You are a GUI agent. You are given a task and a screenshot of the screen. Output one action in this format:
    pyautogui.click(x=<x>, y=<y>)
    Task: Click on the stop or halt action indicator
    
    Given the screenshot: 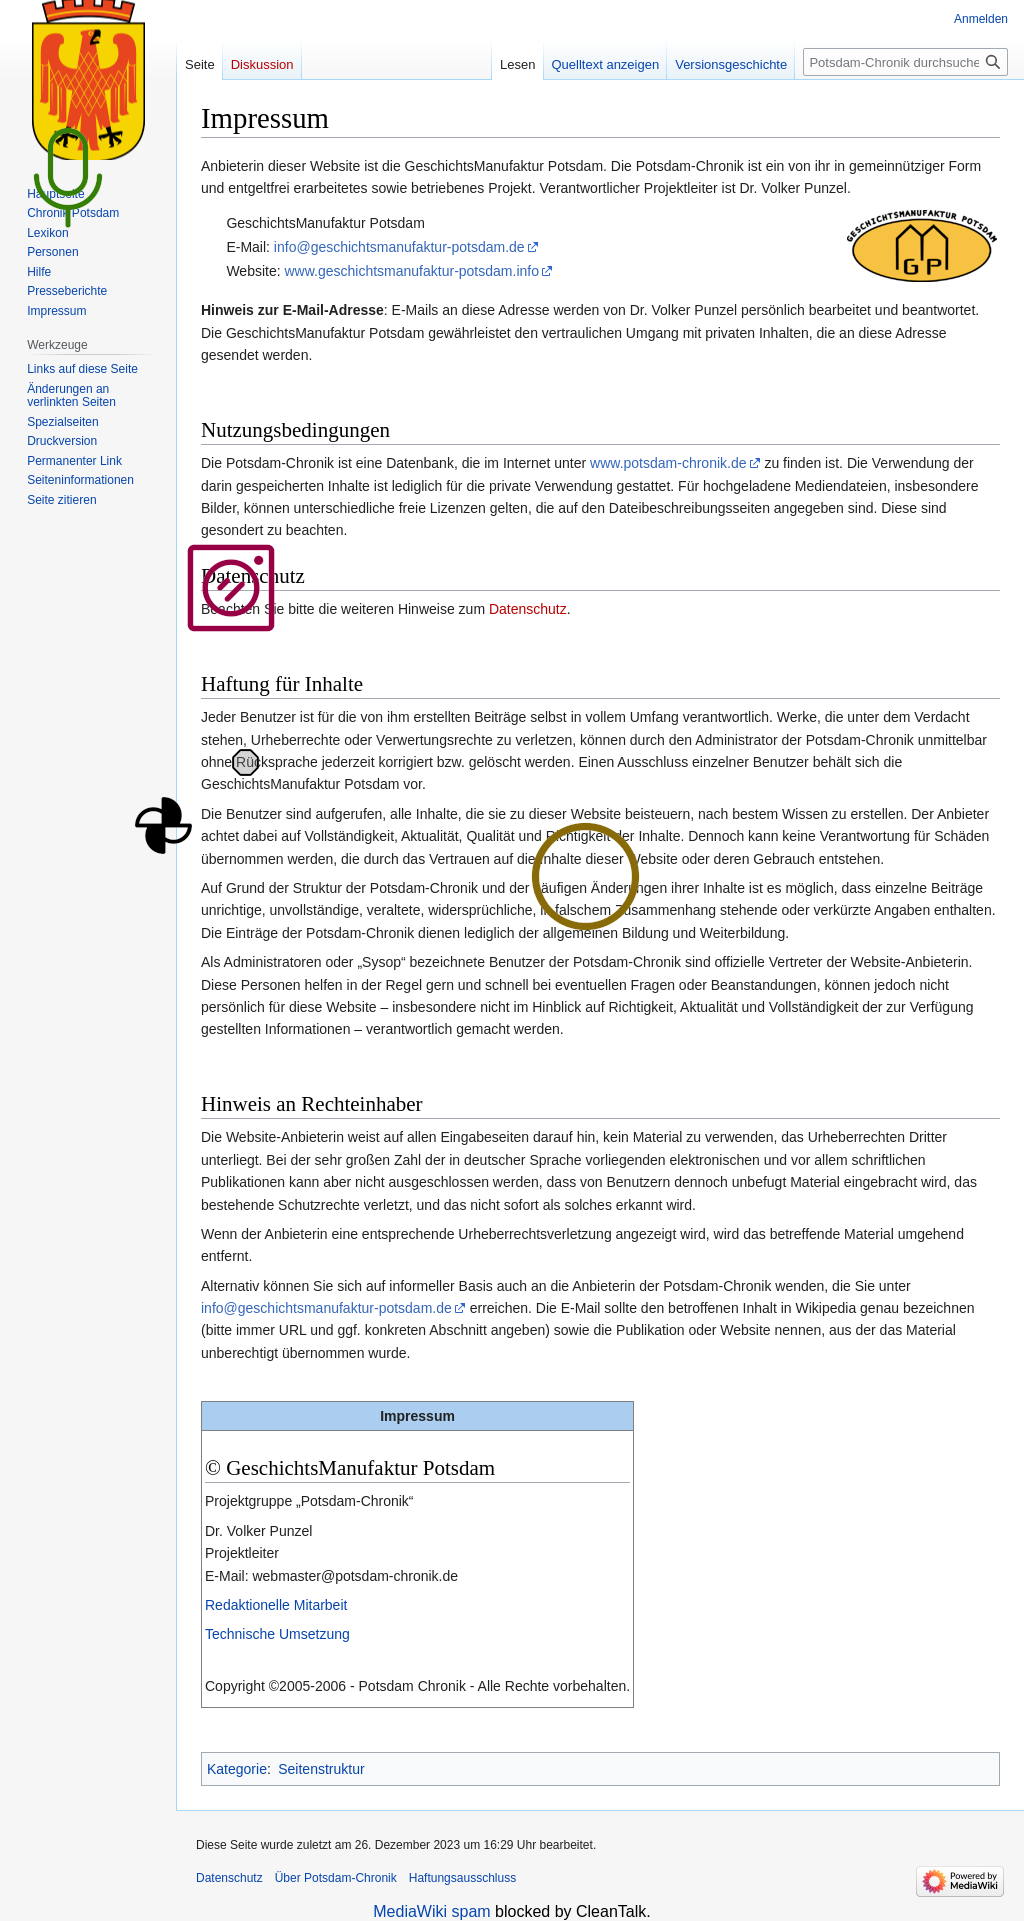 What is the action you would take?
    pyautogui.click(x=245, y=762)
    